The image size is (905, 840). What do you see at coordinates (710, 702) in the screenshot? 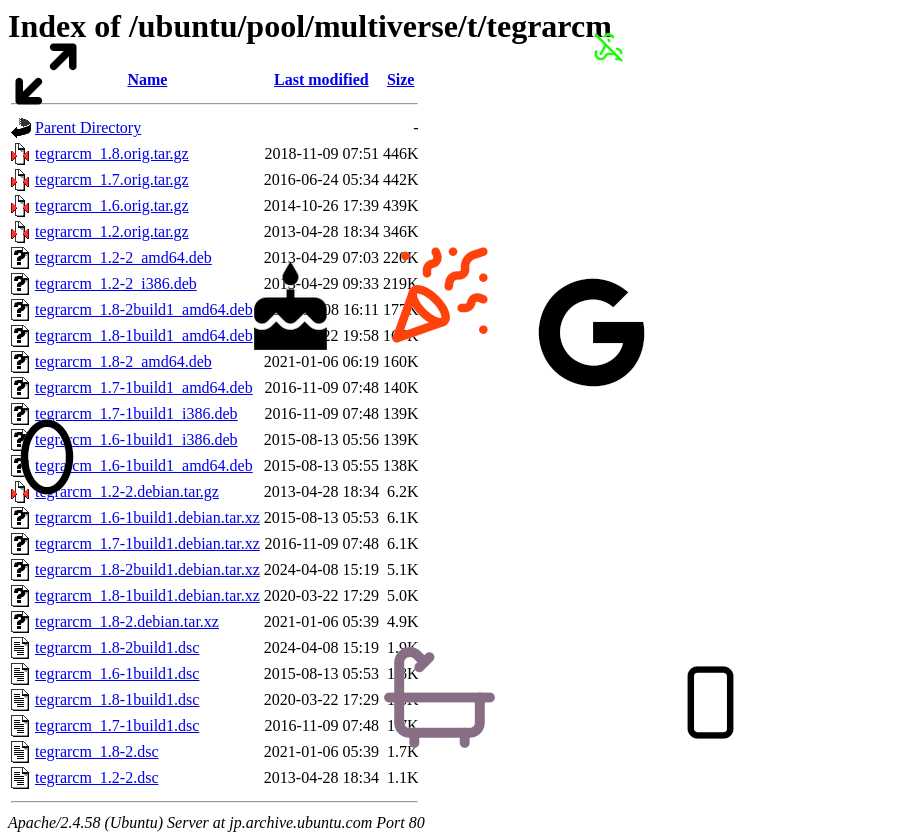
I see `represents a mobile device or smartphone` at bounding box center [710, 702].